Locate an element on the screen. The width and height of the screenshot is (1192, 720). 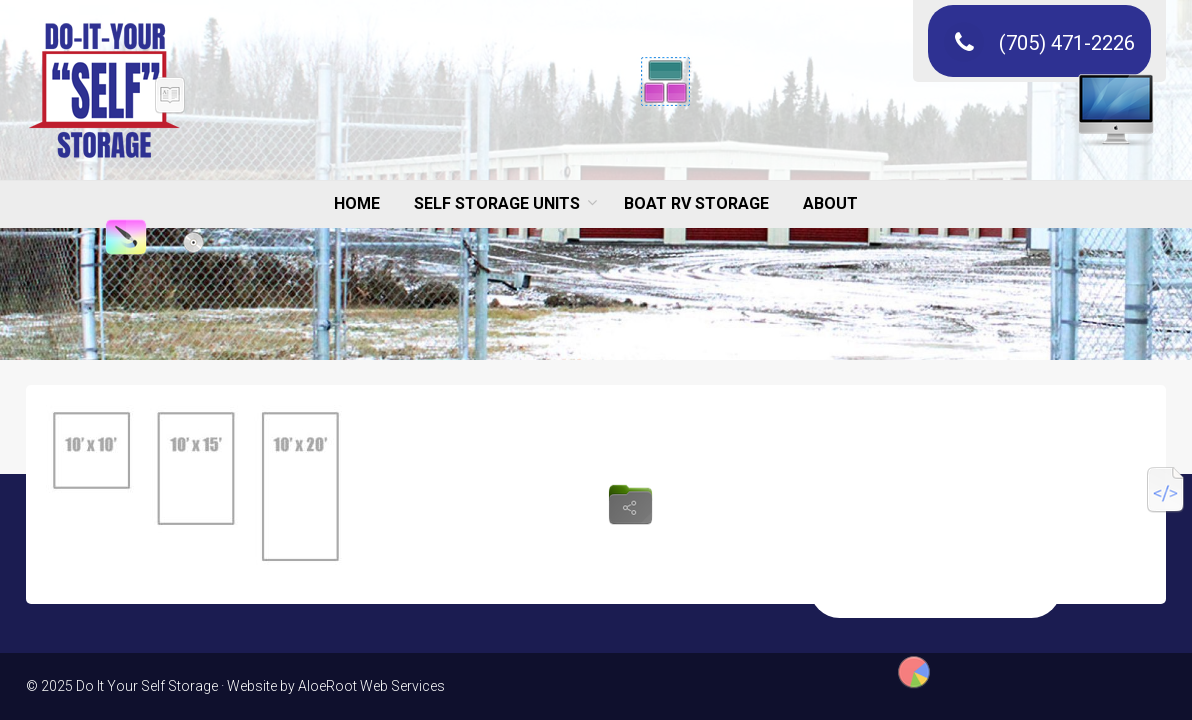
indicates a DVD+R disc device is located at coordinates (193, 242).